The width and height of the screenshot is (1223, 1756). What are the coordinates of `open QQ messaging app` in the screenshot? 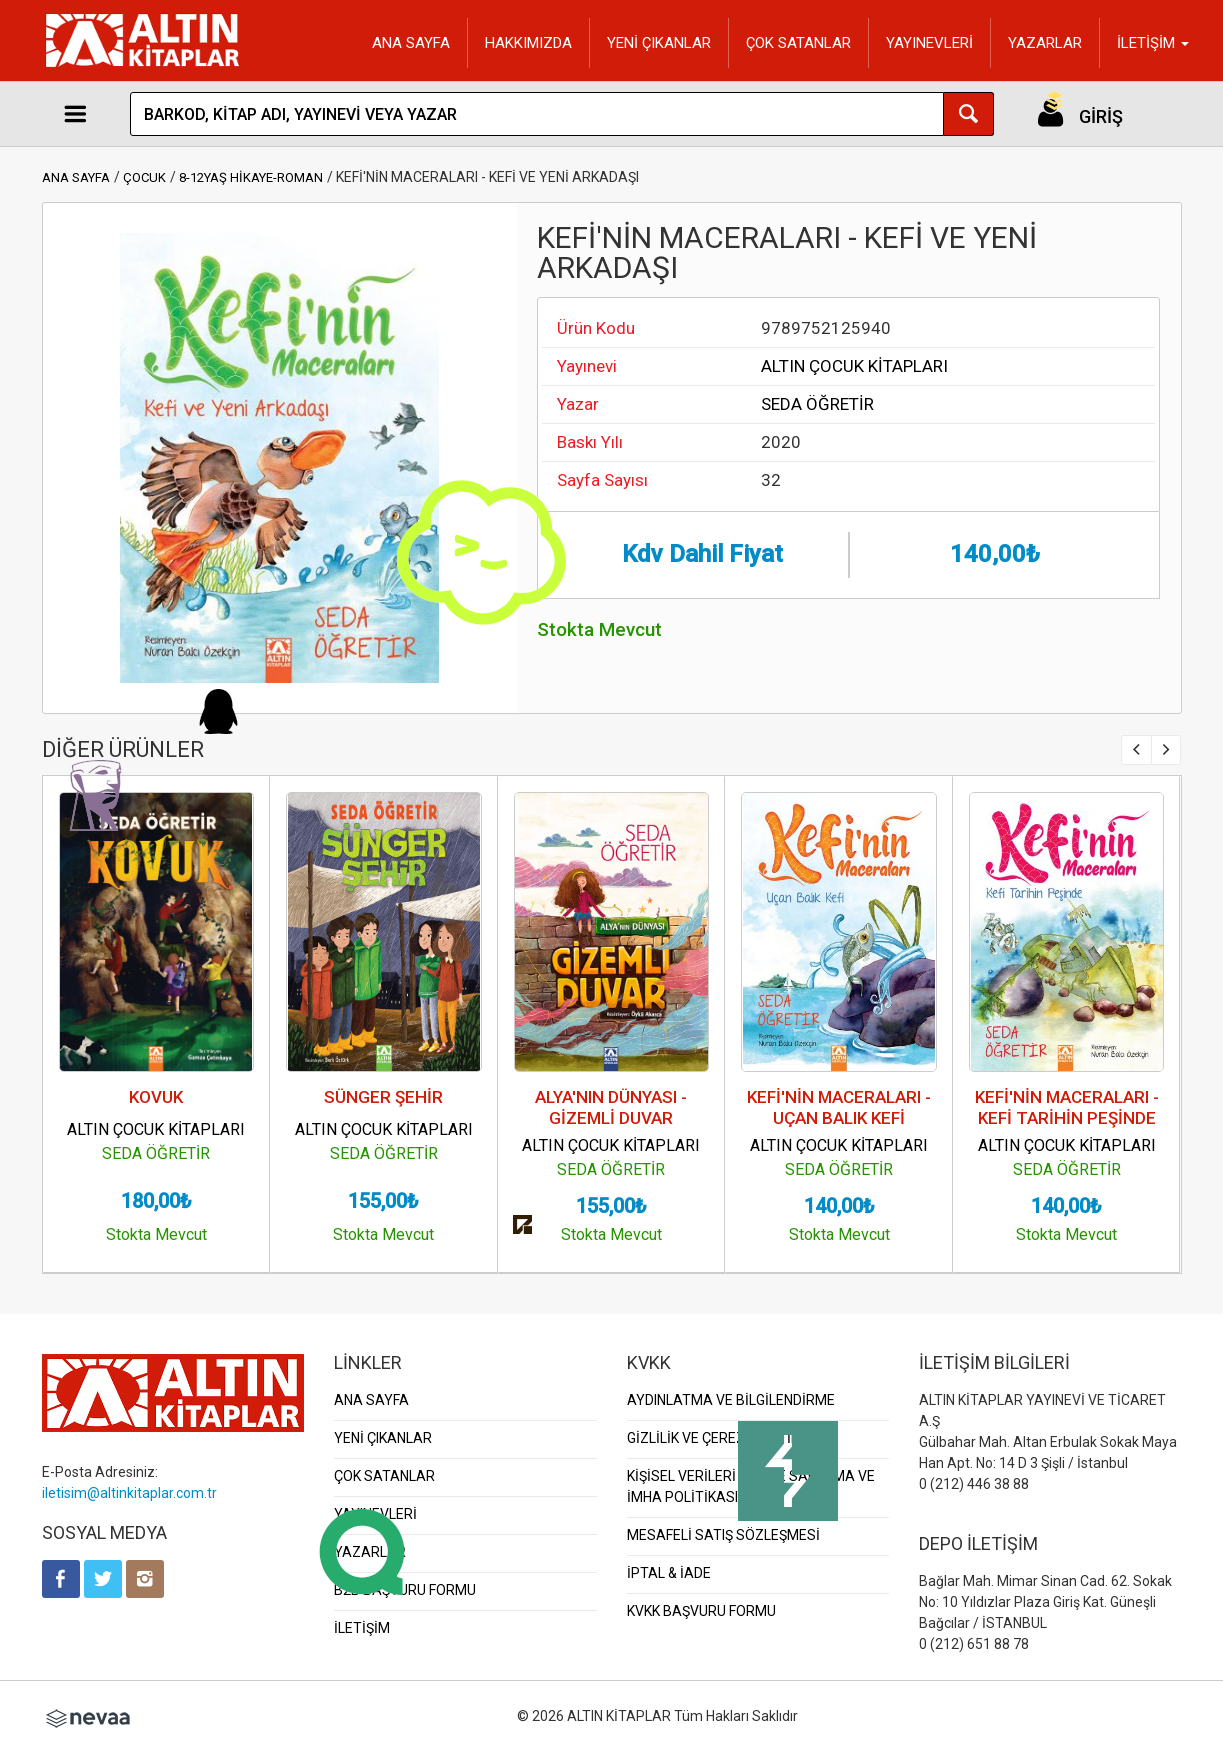 It's located at (218, 711).